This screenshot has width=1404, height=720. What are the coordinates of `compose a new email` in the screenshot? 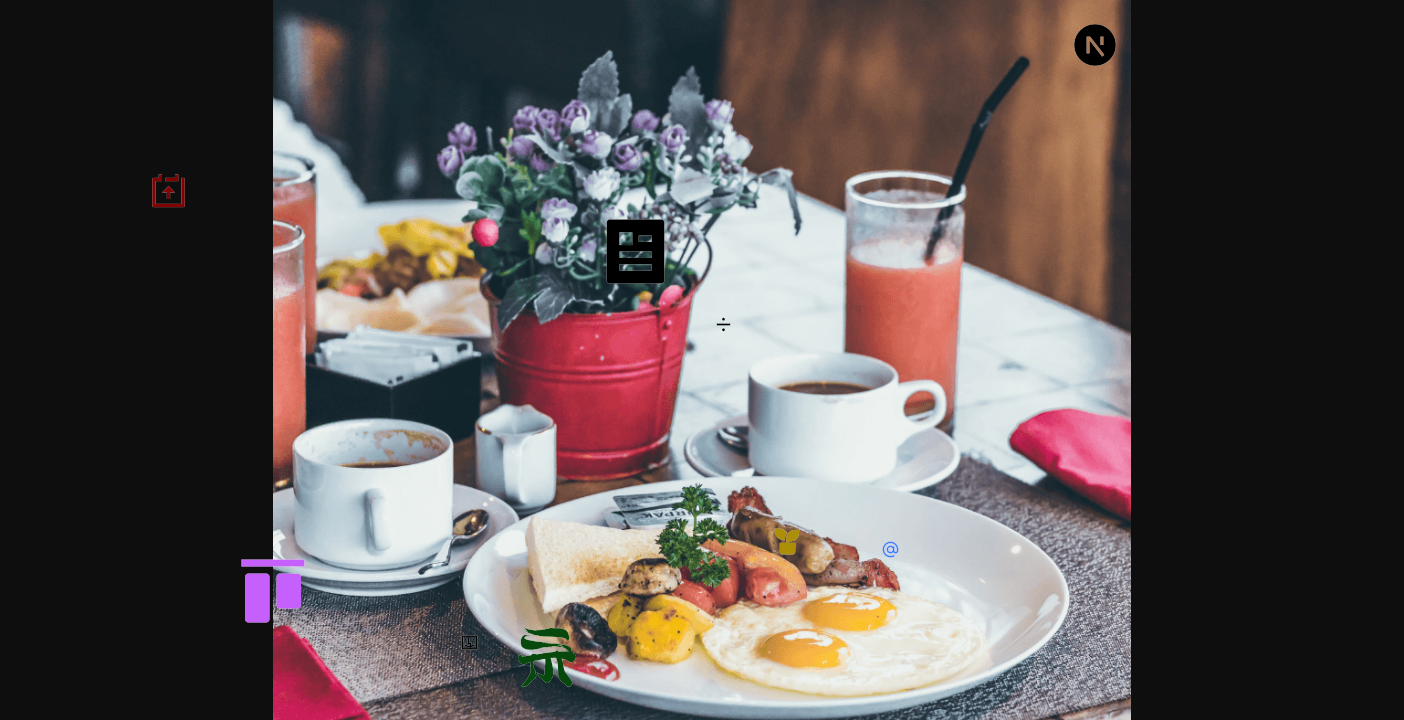 It's located at (890, 549).